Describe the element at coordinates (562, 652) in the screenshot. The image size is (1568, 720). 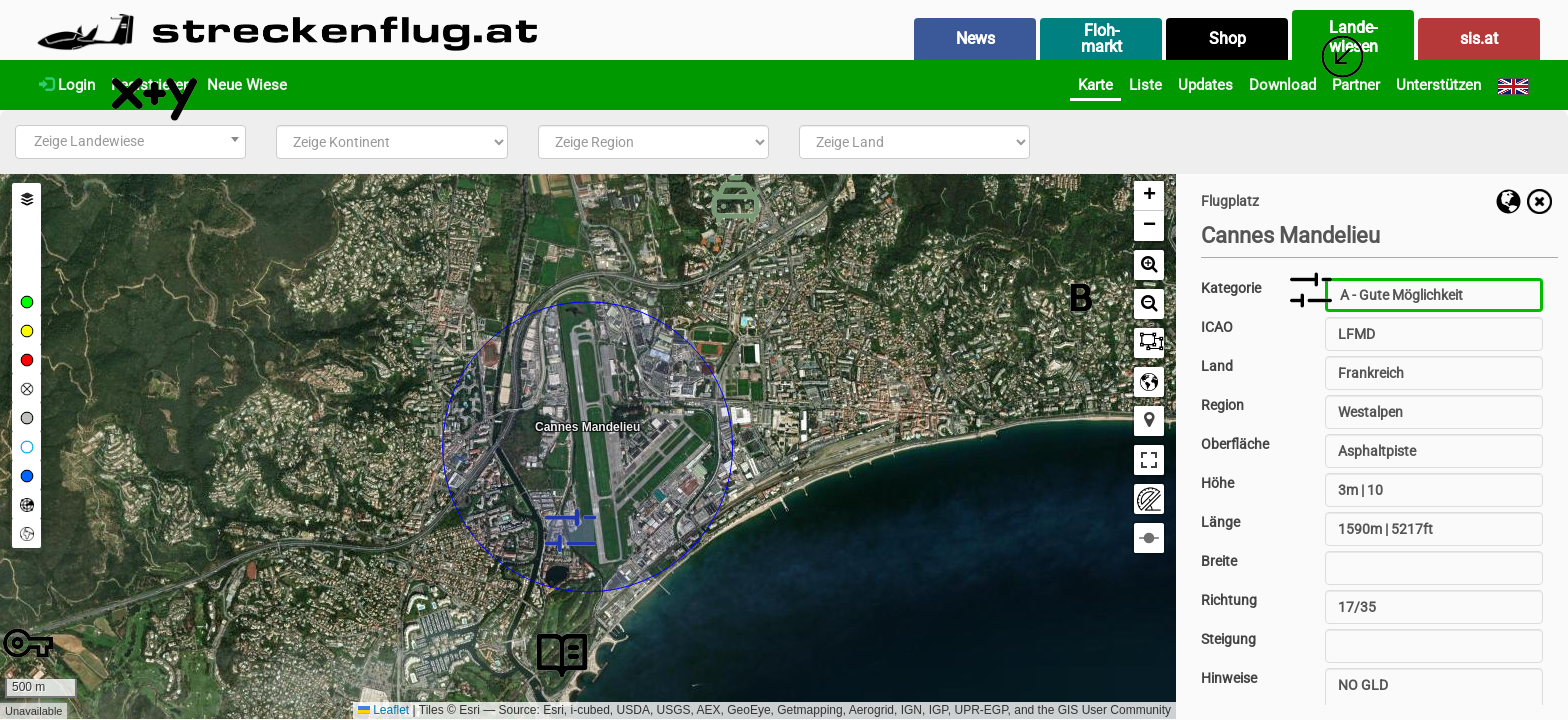
I see `open reading mode or e-reader` at that location.